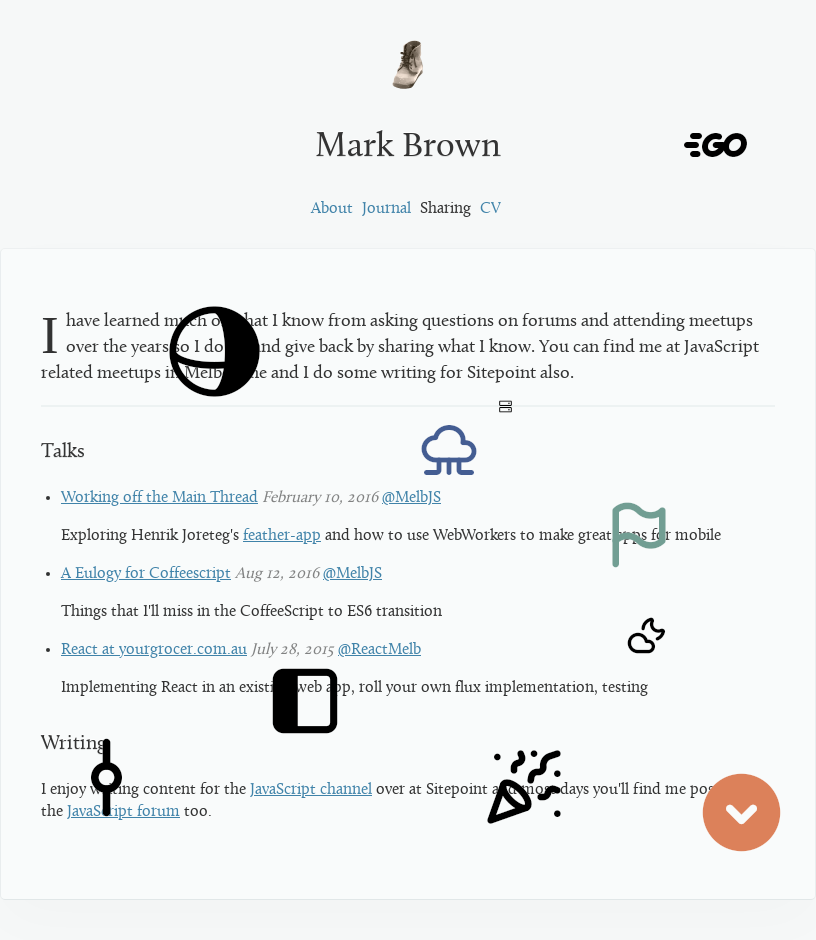 This screenshot has height=940, width=816. Describe the element at coordinates (305, 701) in the screenshot. I see `toggle sidebar panel visibility` at that location.